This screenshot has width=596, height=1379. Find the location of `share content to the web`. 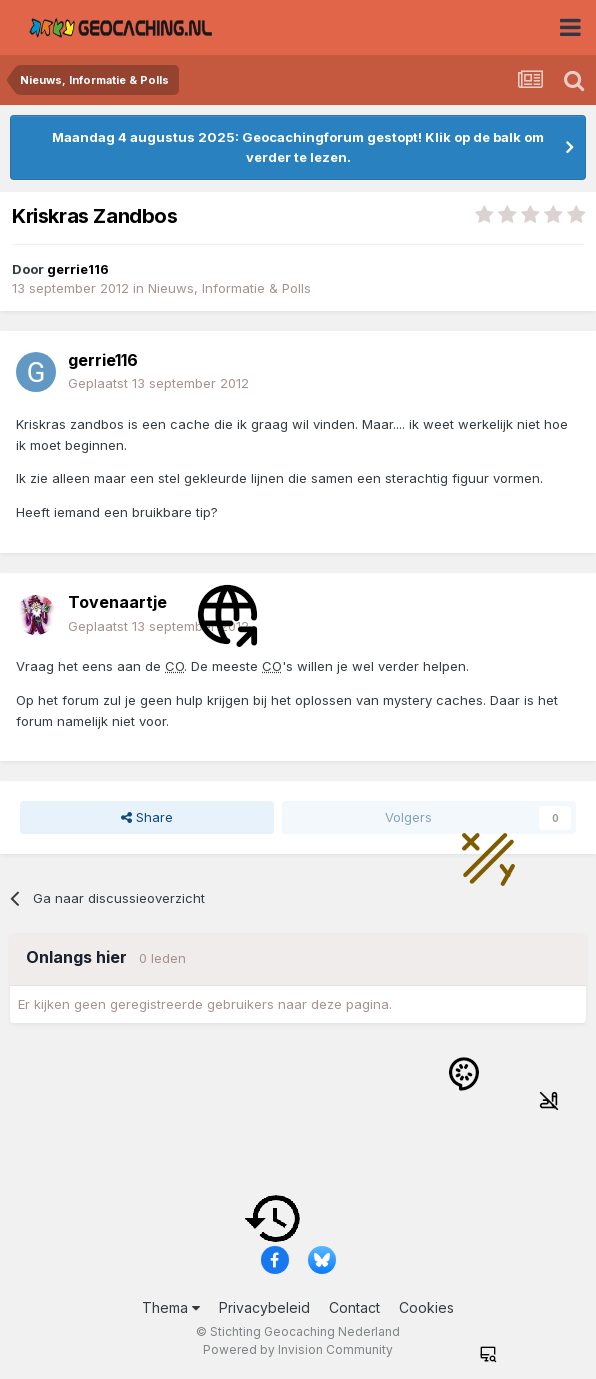

share content to the web is located at coordinates (227, 614).